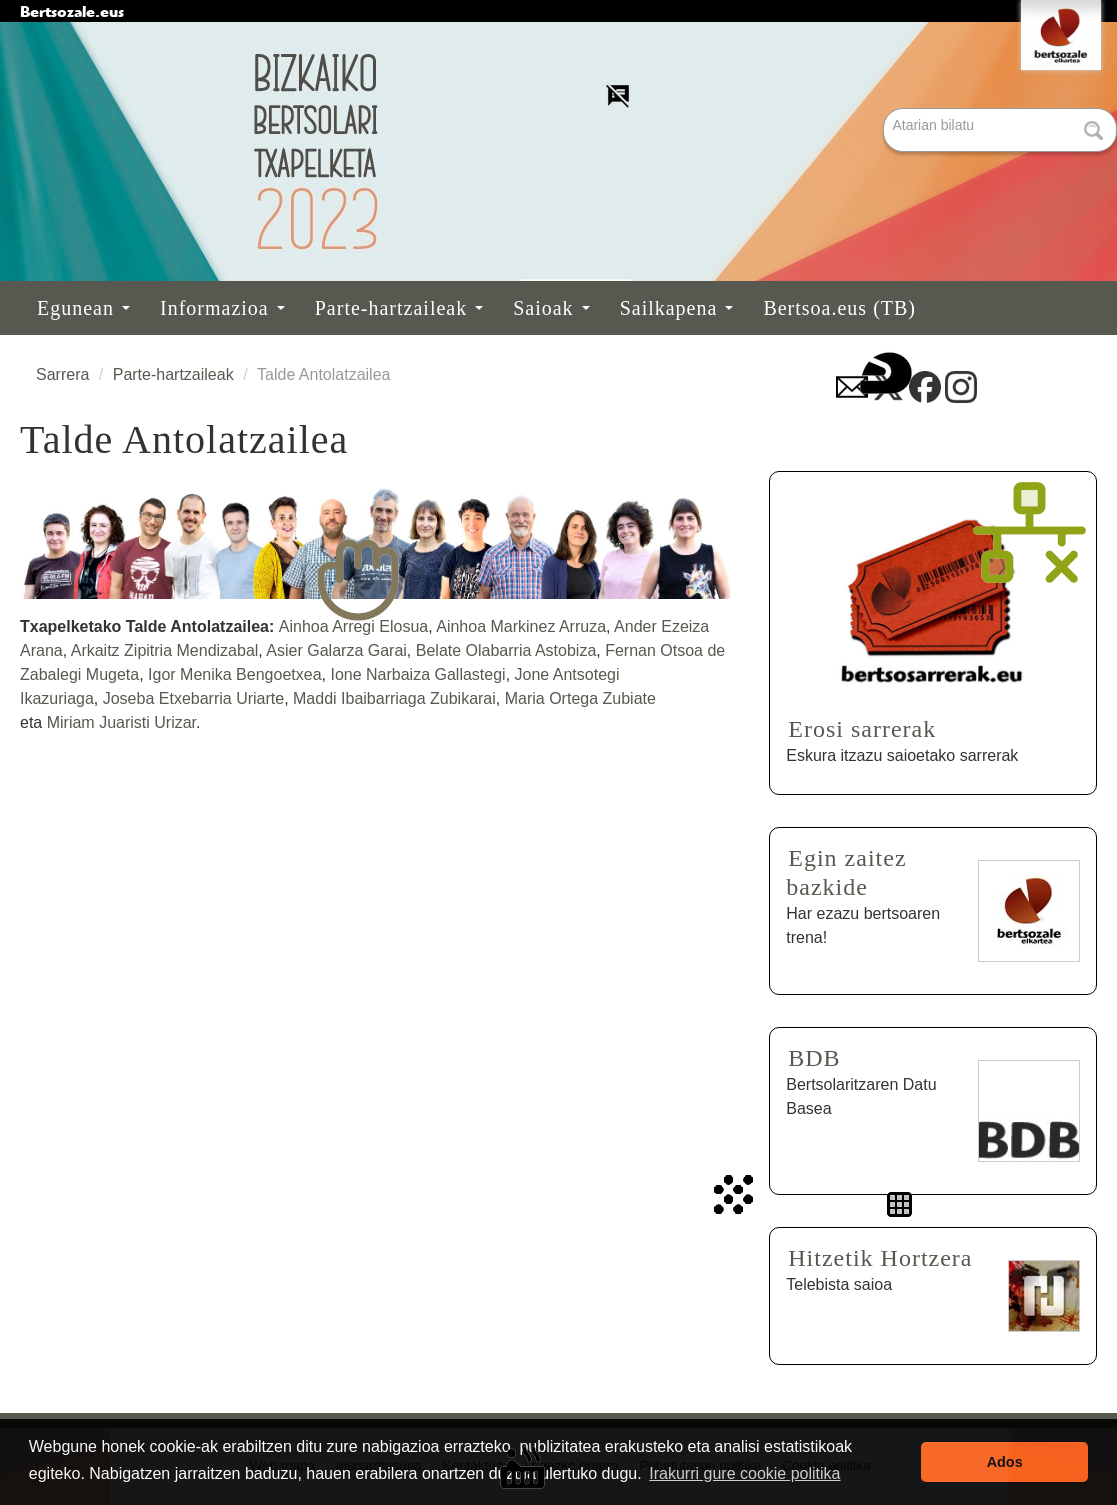 The image size is (1117, 1505). Describe the element at coordinates (899, 1204) in the screenshot. I see `toggle grid view layout` at that location.